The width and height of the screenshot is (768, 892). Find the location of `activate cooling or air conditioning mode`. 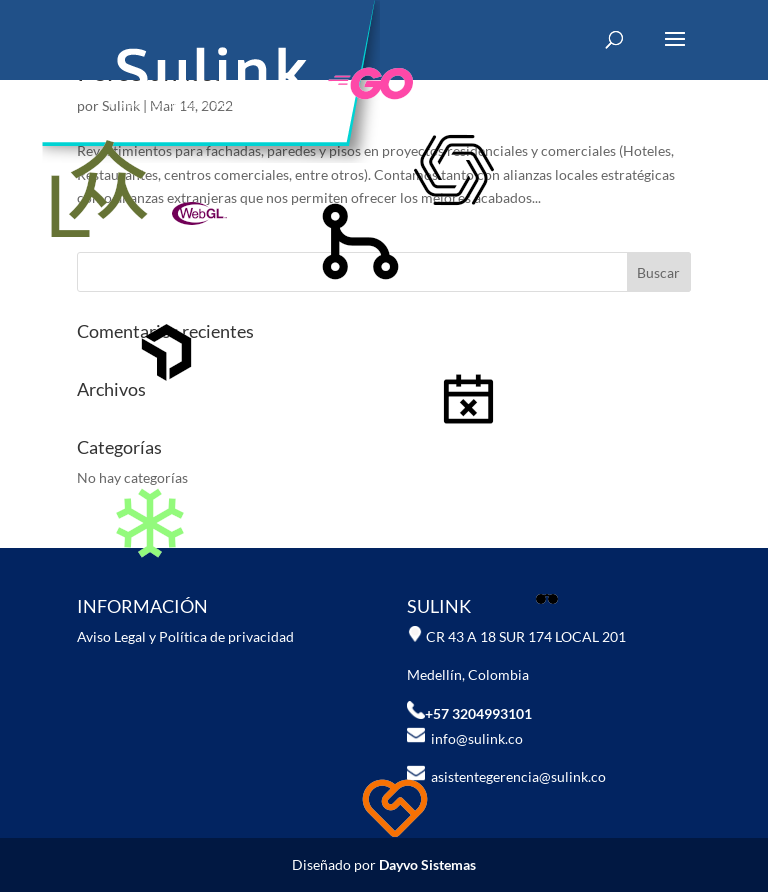

activate cooling or air conditioning mode is located at coordinates (150, 523).